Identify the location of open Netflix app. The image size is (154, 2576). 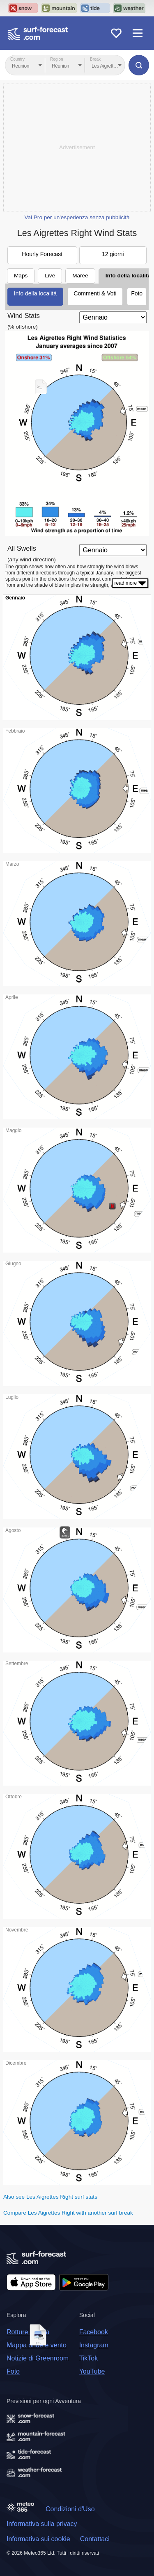
(112, 1206).